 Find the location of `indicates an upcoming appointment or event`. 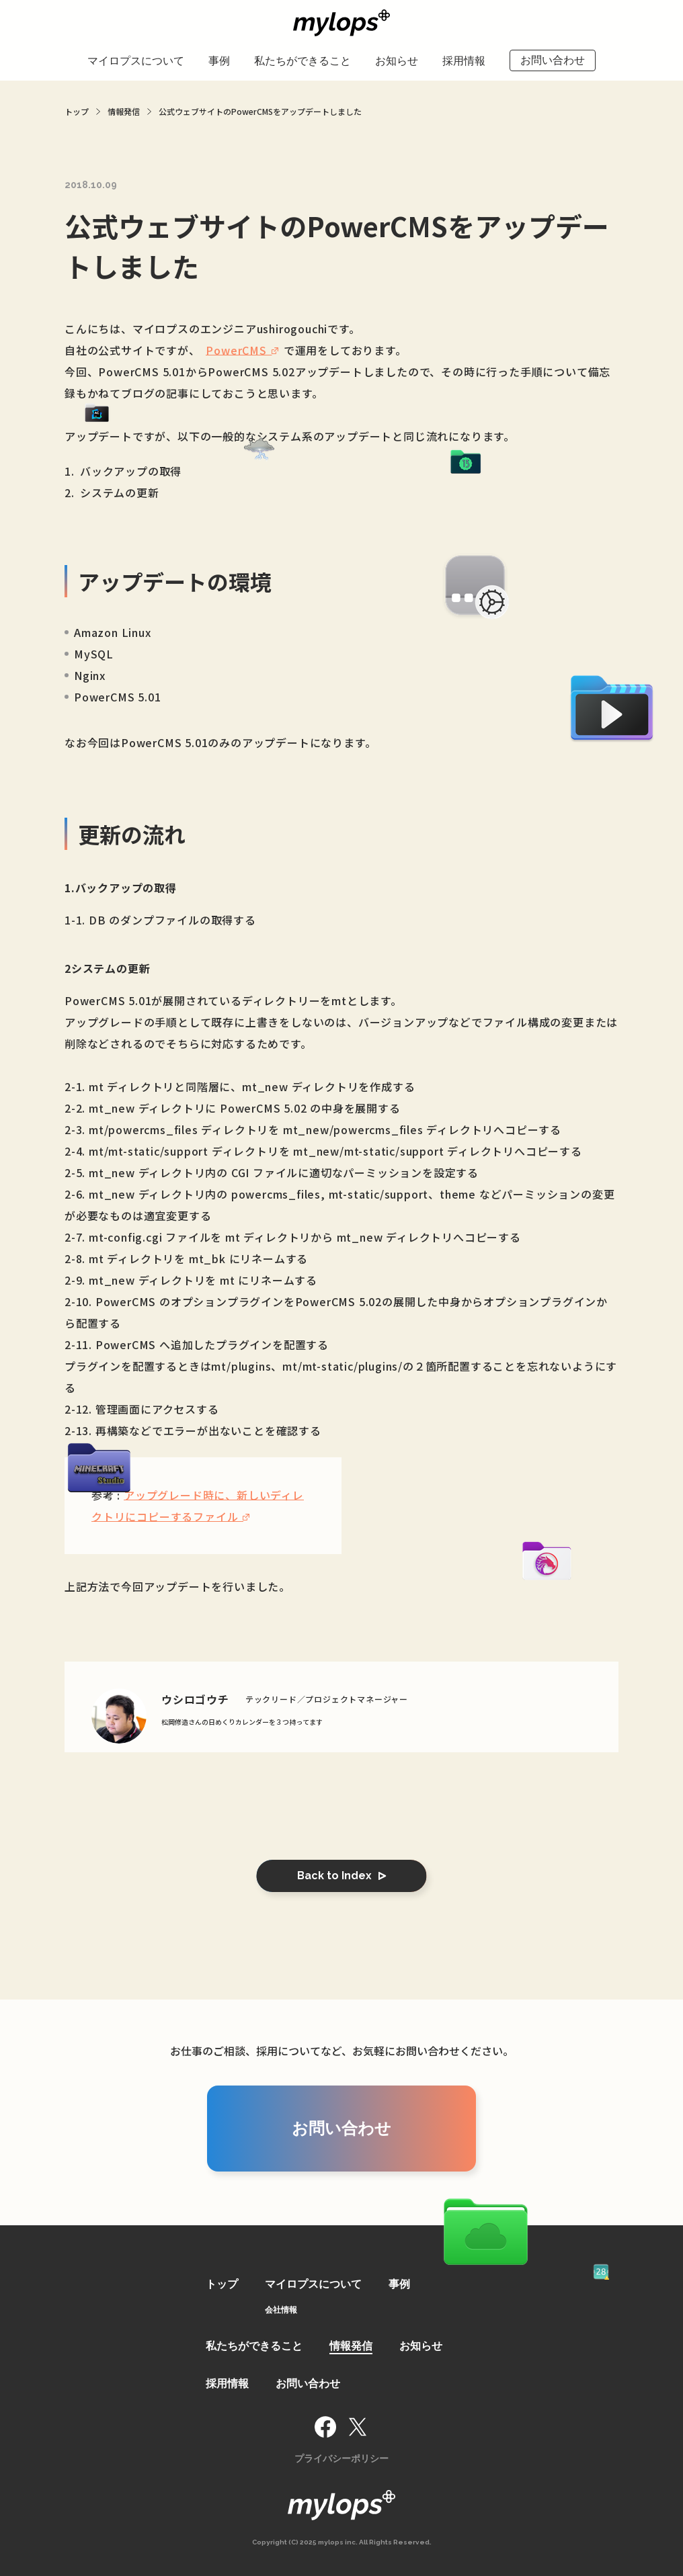

indicates an upcoming appointment or event is located at coordinates (601, 2272).